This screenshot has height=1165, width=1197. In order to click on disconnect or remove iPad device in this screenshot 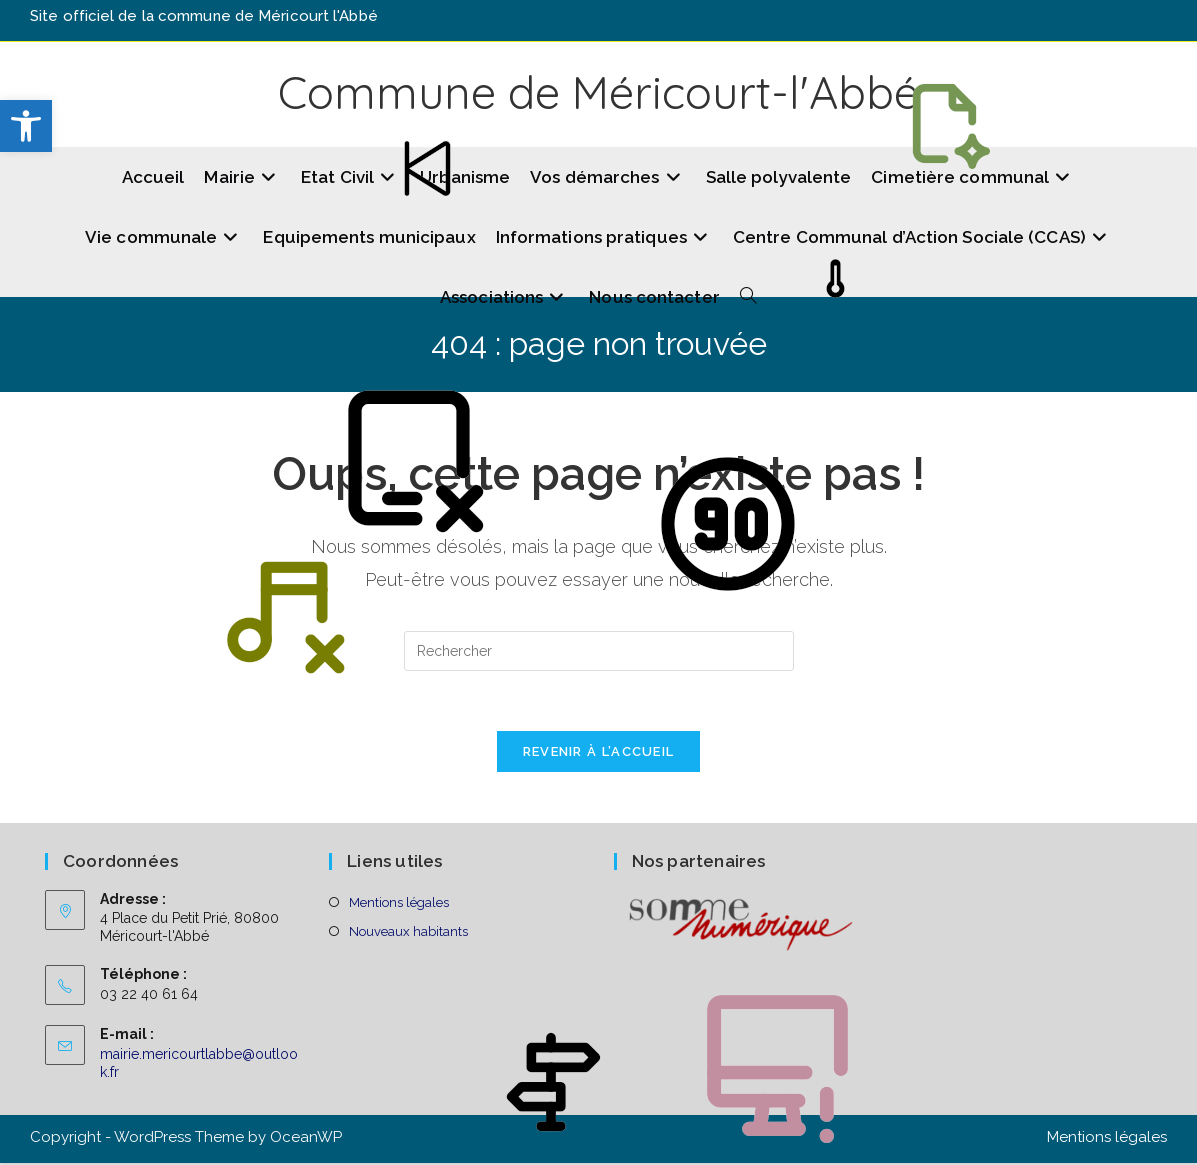, I will do `click(409, 458)`.